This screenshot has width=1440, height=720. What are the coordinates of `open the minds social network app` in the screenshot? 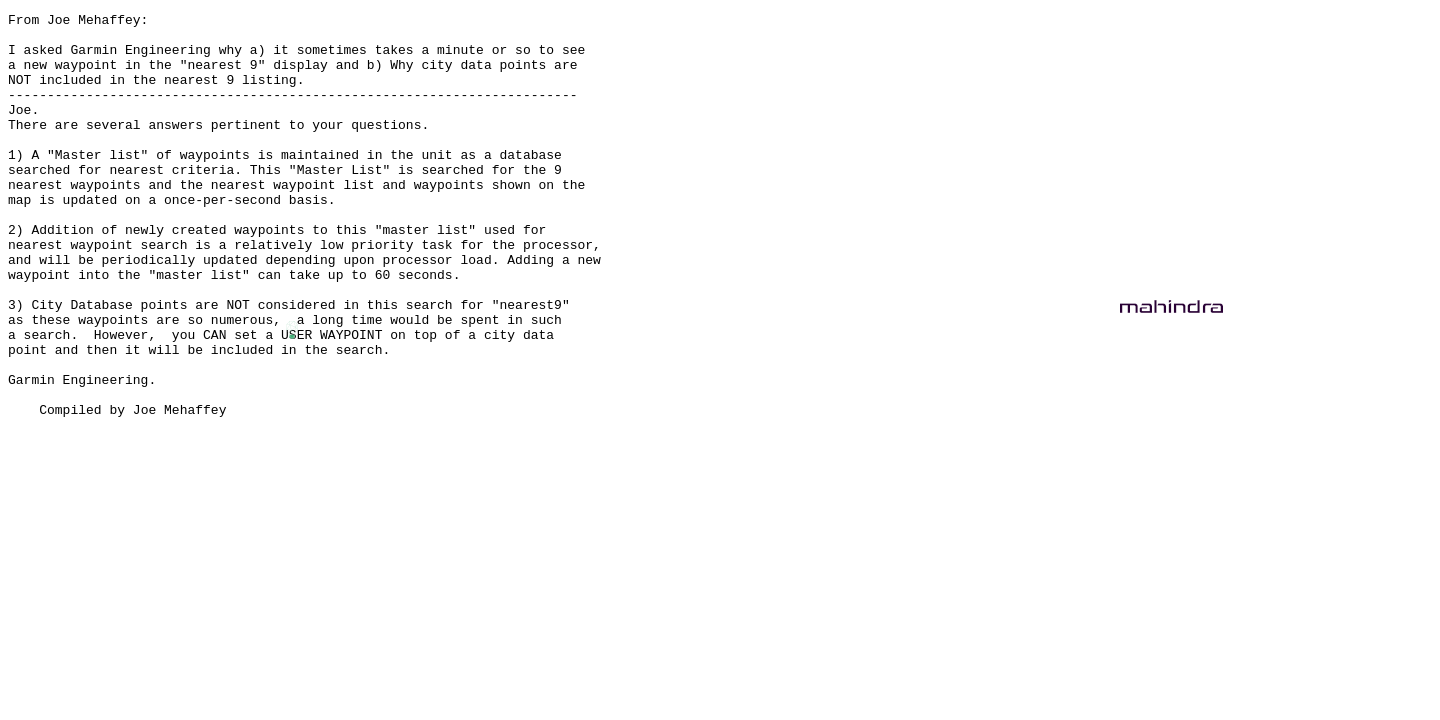 It's located at (292, 330).